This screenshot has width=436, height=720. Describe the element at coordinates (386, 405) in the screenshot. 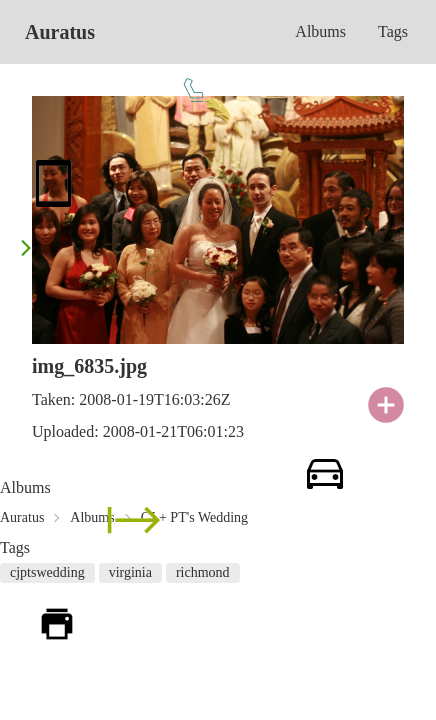

I see `add a new item` at that location.